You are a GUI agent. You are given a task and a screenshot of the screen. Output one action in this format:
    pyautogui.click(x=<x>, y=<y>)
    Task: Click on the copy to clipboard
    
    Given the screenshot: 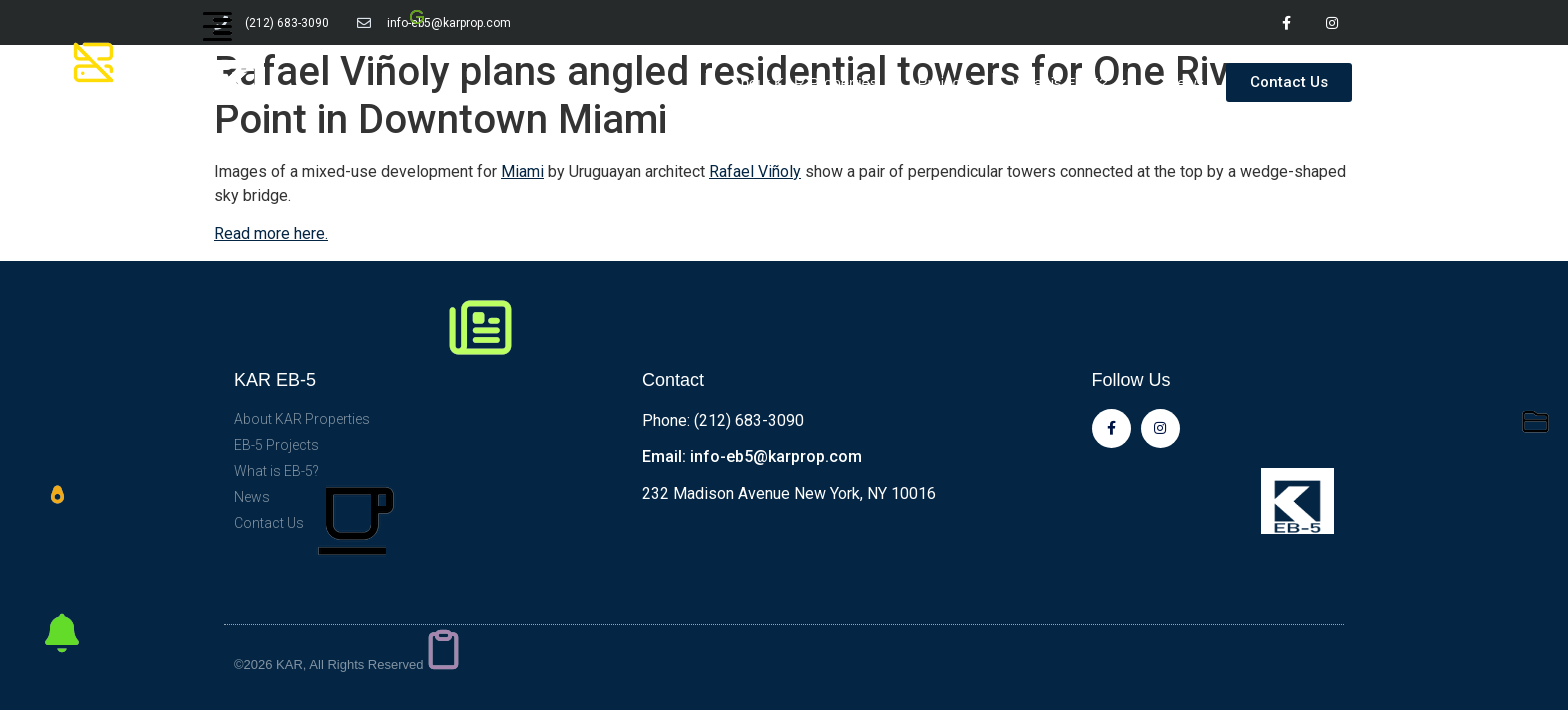 What is the action you would take?
    pyautogui.click(x=443, y=649)
    